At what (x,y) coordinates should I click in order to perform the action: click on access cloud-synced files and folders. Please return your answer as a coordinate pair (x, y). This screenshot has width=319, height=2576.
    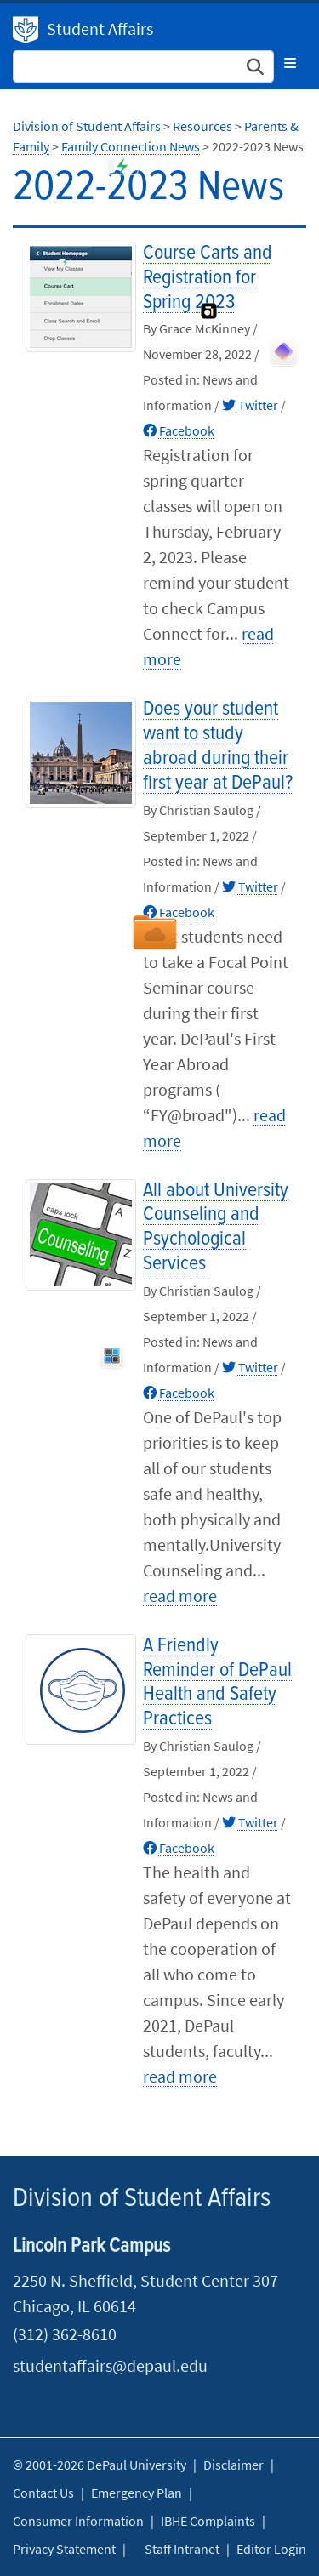
    Looking at the image, I should click on (155, 932).